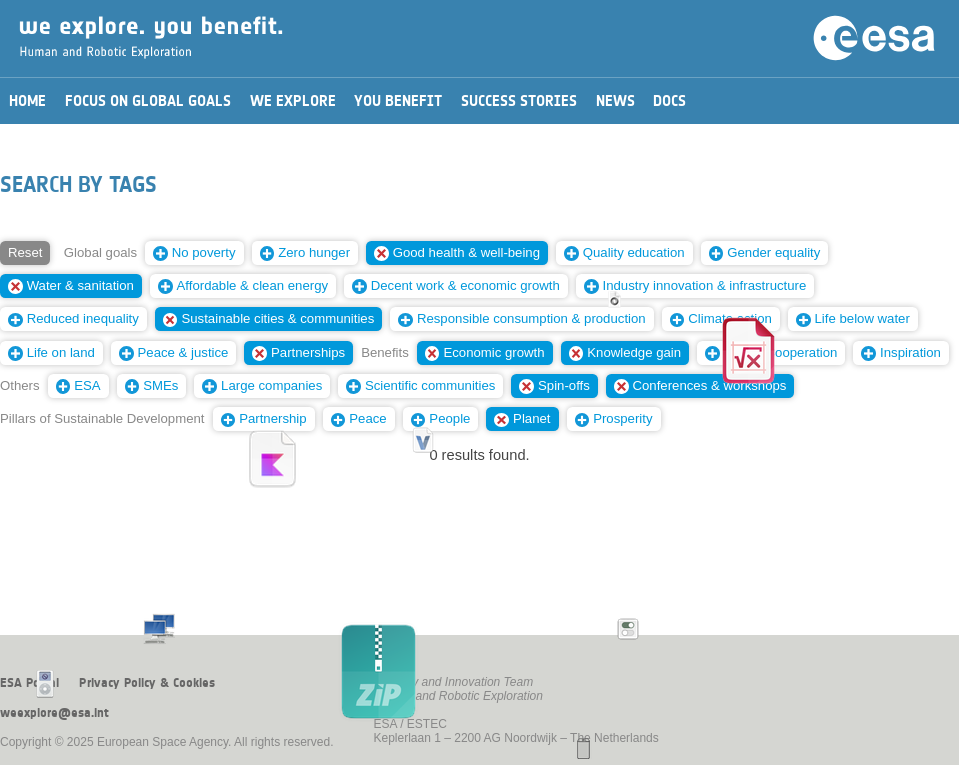 The image size is (959, 765). I want to click on iPod classic device not connected or unavailable, so click(45, 684).